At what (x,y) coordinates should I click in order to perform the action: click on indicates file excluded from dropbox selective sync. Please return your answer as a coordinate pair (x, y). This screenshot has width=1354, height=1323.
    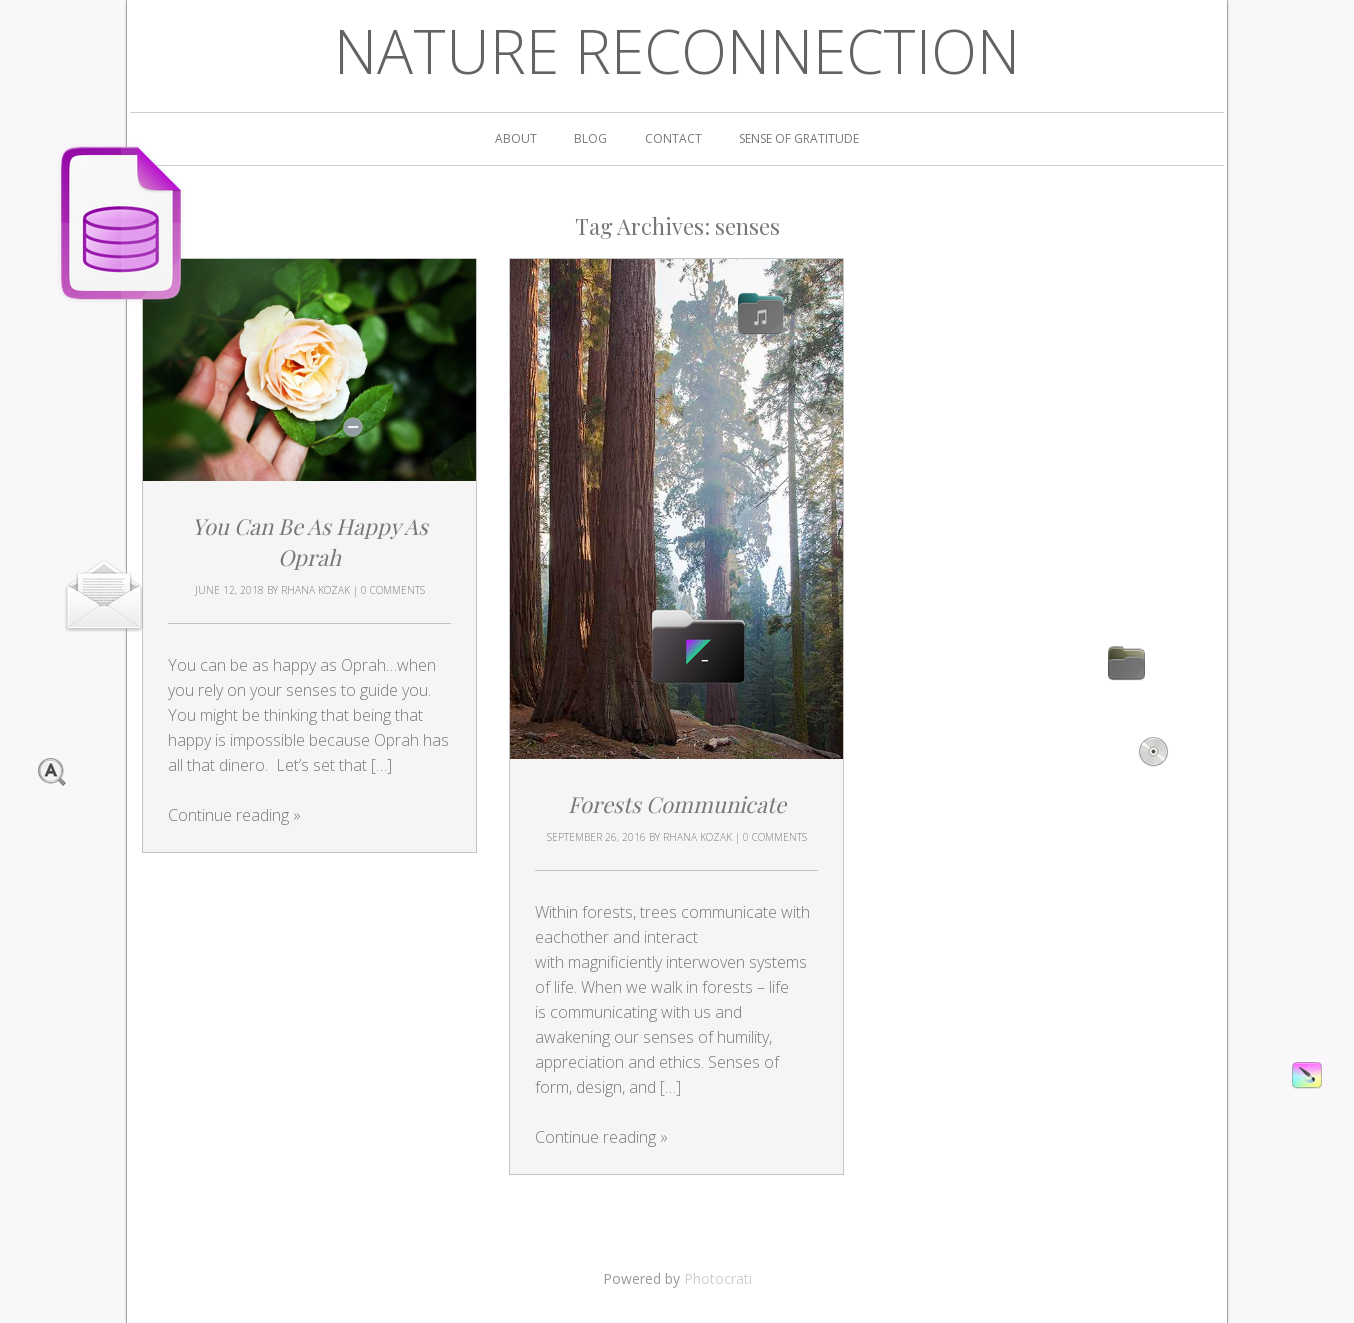
    Looking at the image, I should click on (353, 427).